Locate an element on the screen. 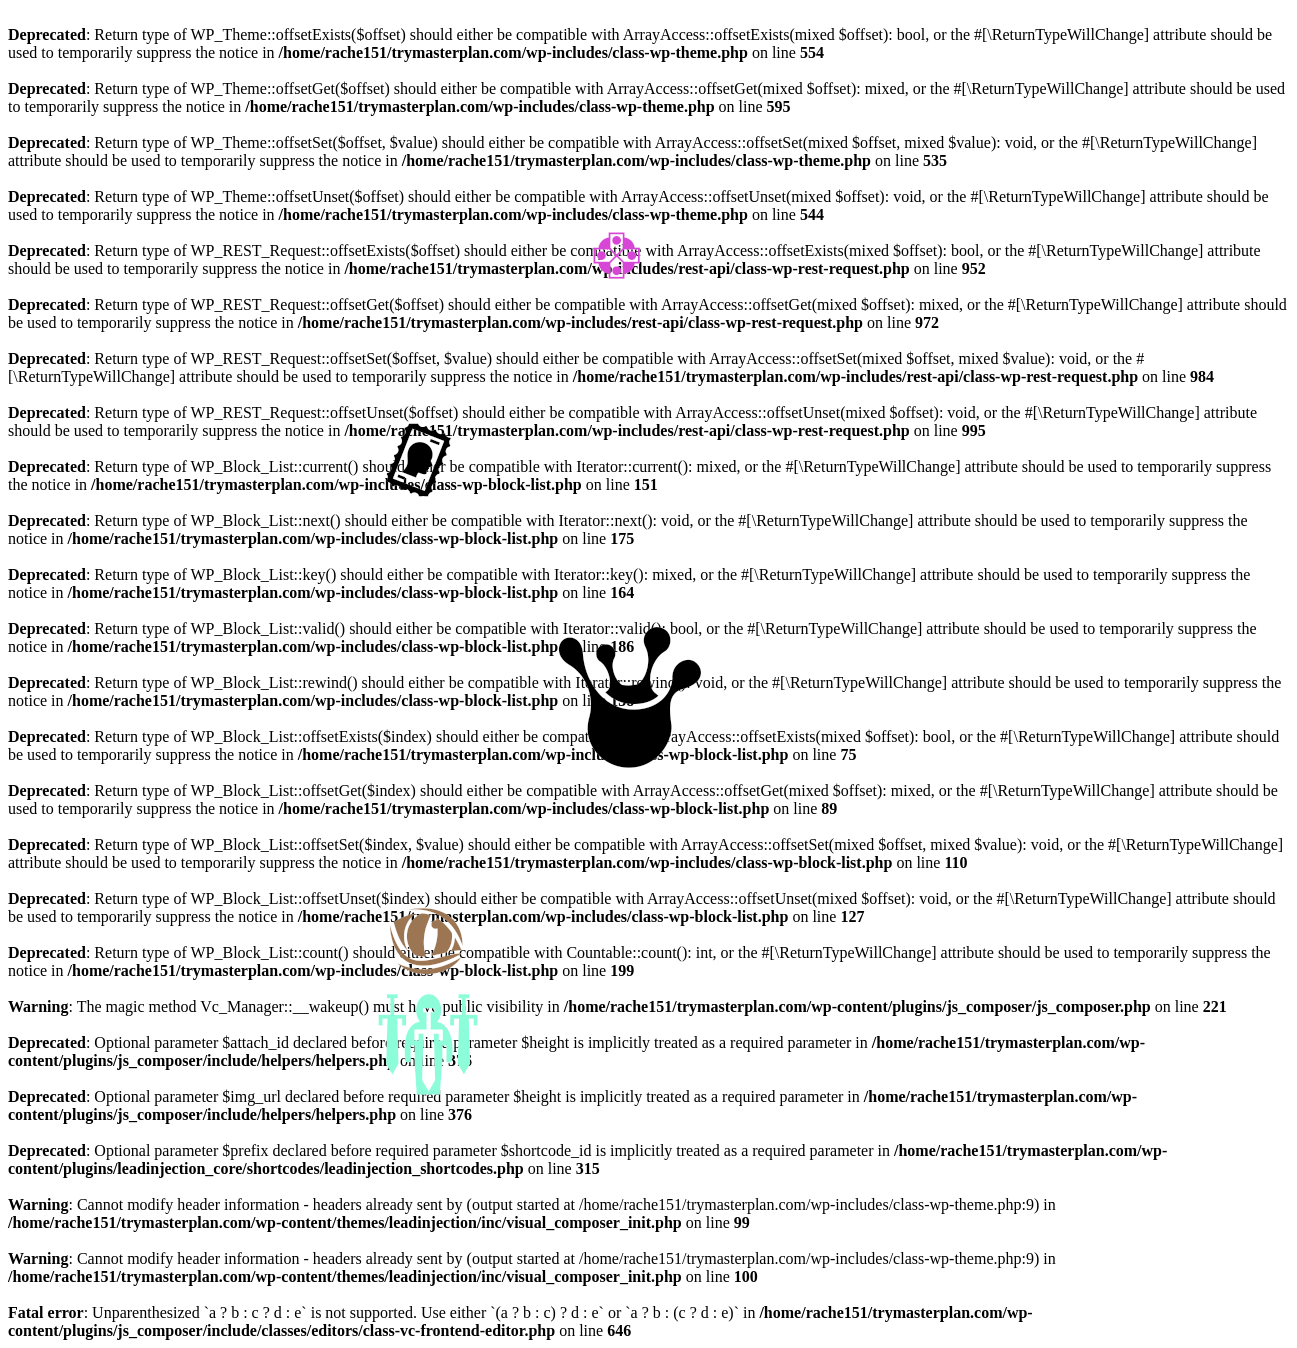 The height and width of the screenshot is (1348, 1297). access game controller settings is located at coordinates (616, 255).